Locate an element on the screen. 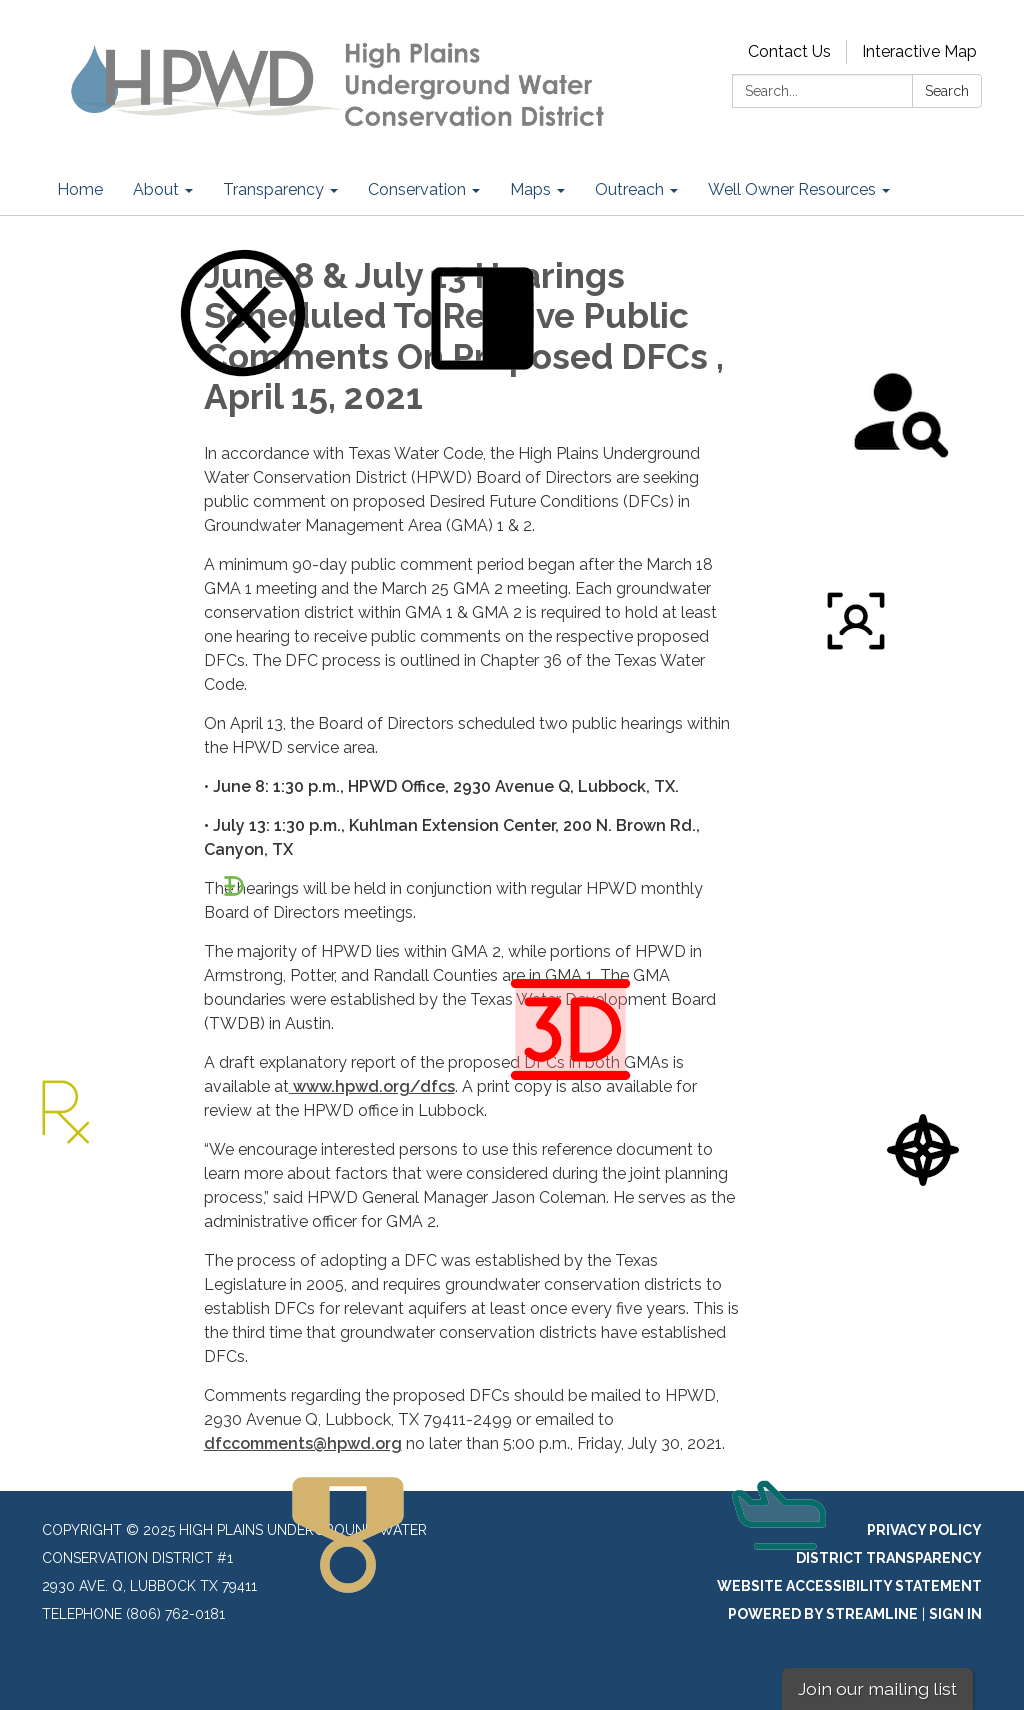 The height and width of the screenshot is (1710, 1024). view prescription details is located at coordinates (63, 1112).